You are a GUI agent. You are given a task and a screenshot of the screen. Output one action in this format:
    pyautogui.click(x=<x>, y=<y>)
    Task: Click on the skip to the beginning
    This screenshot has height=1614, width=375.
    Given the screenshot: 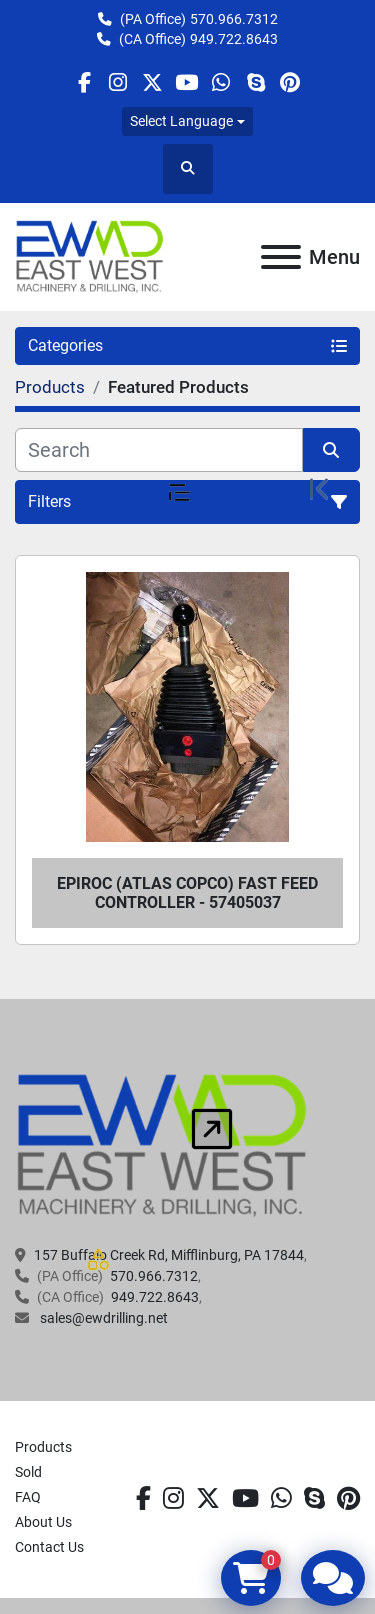 What is the action you would take?
    pyautogui.click(x=319, y=489)
    